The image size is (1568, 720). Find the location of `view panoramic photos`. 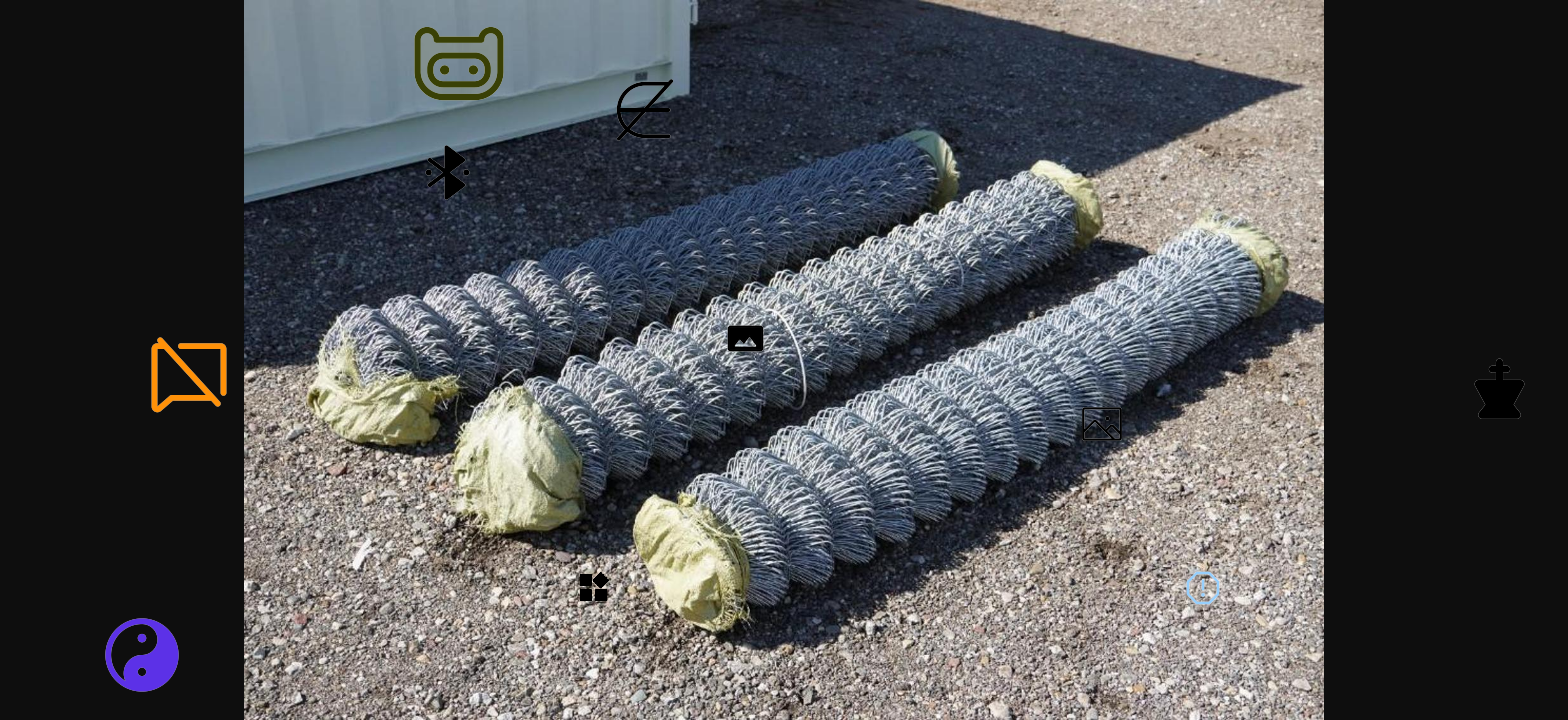

view panoramic photos is located at coordinates (745, 338).